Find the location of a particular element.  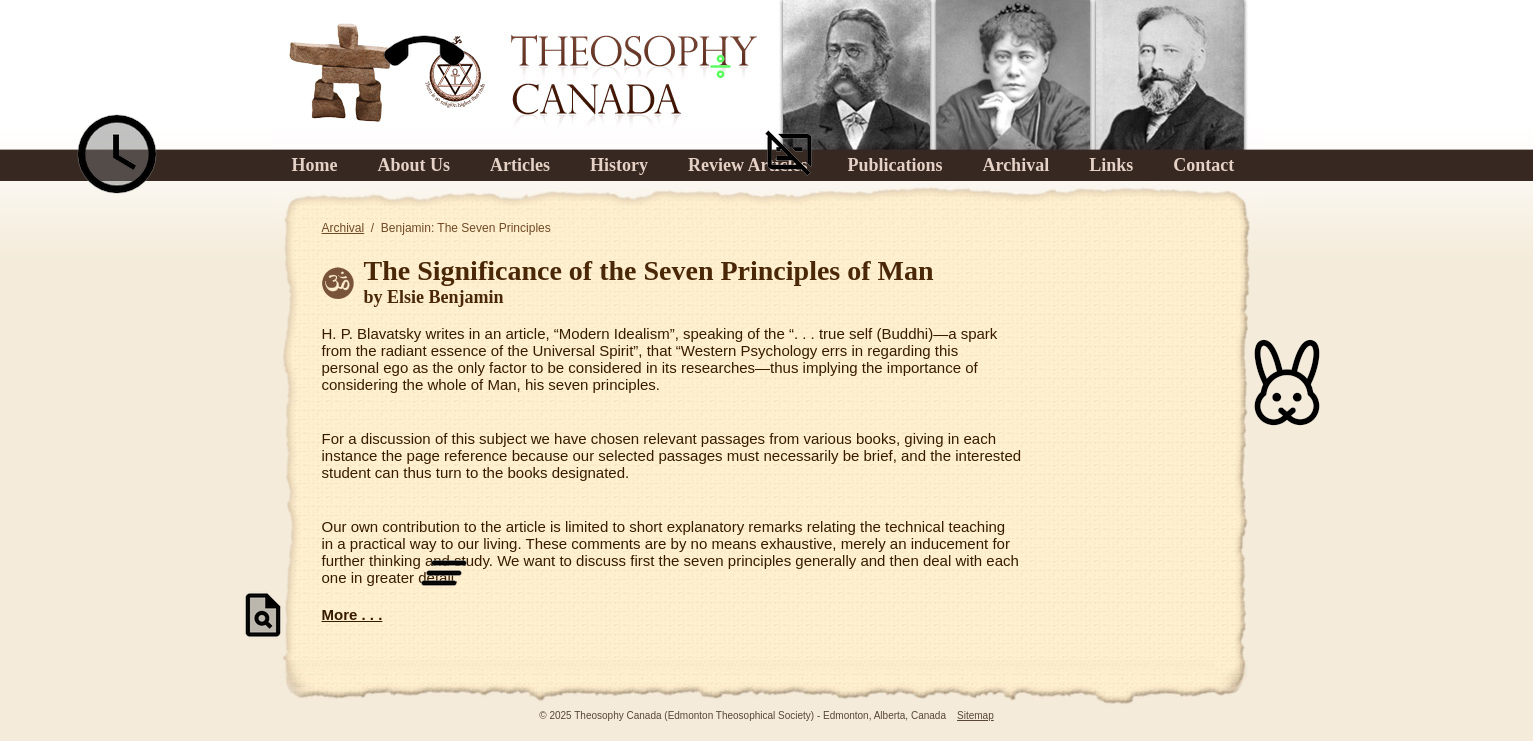

clear all items from a list is located at coordinates (444, 573).